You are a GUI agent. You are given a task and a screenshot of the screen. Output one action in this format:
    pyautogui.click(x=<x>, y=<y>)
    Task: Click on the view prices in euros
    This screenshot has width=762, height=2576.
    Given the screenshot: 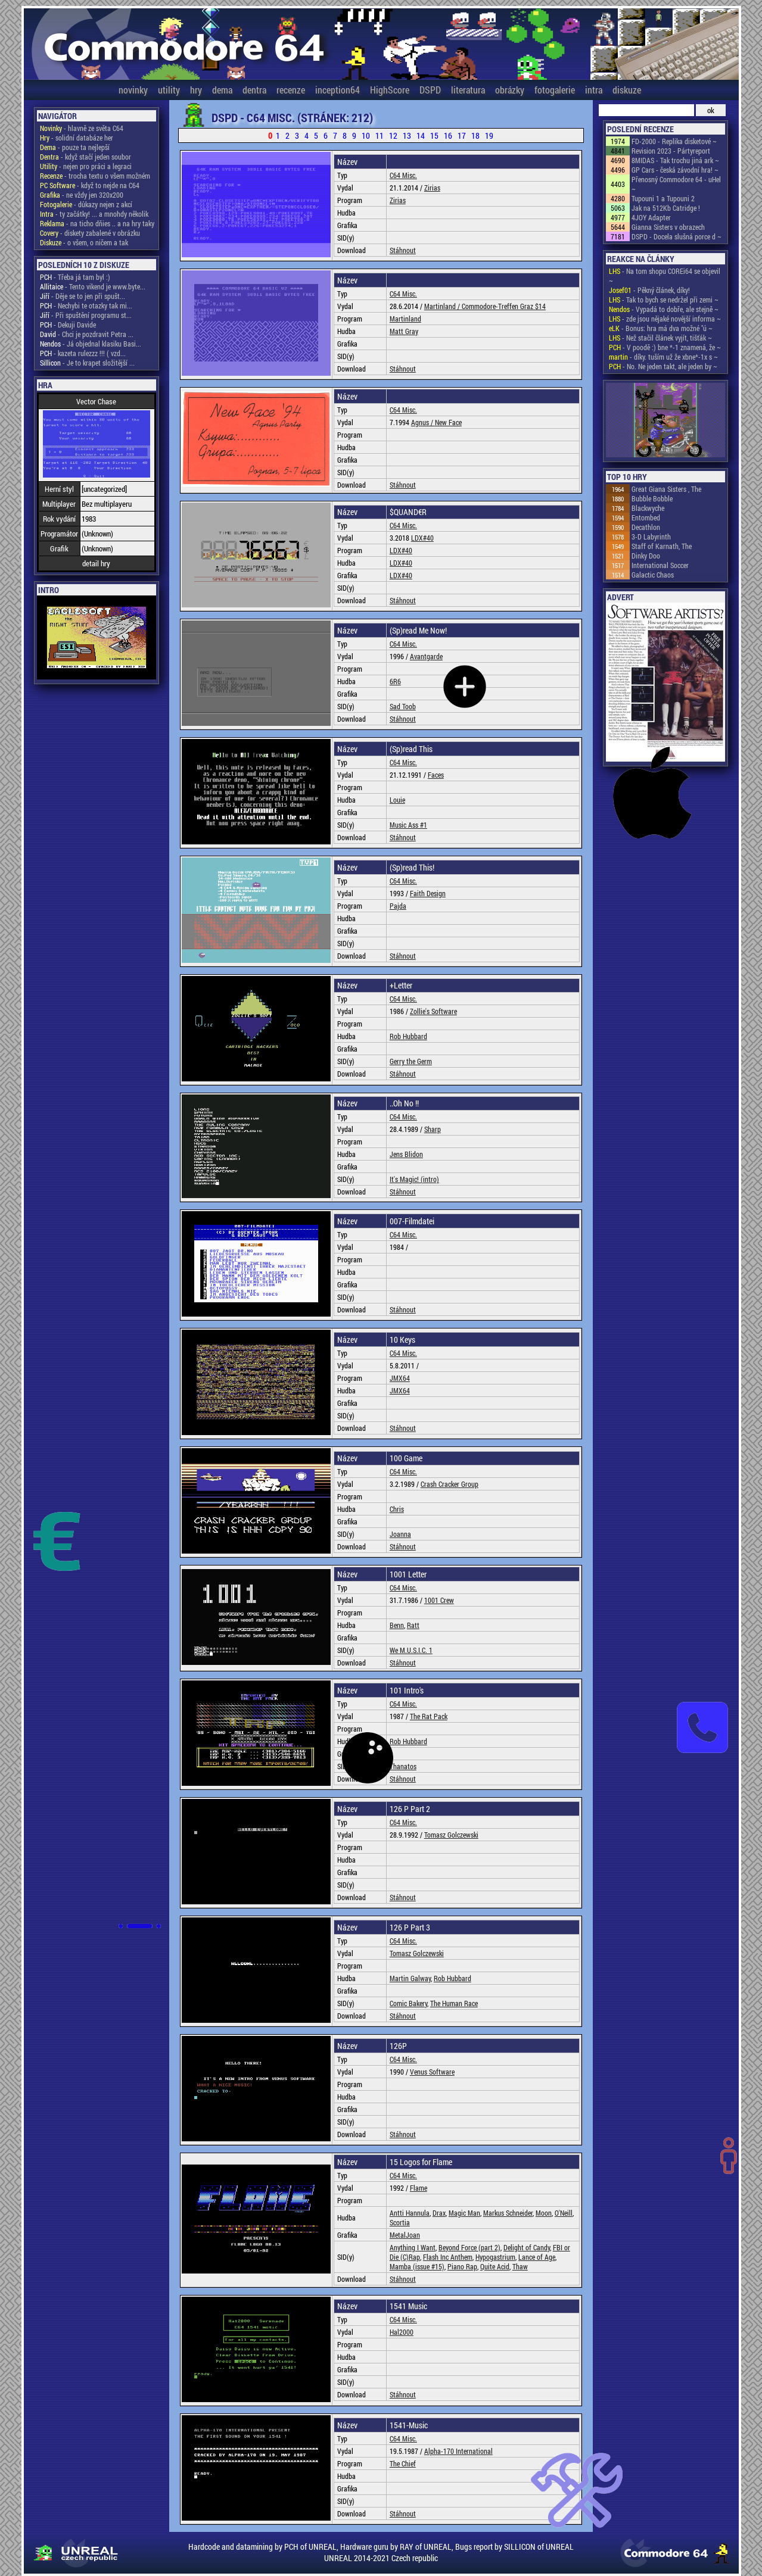 What is the action you would take?
    pyautogui.click(x=57, y=1541)
    